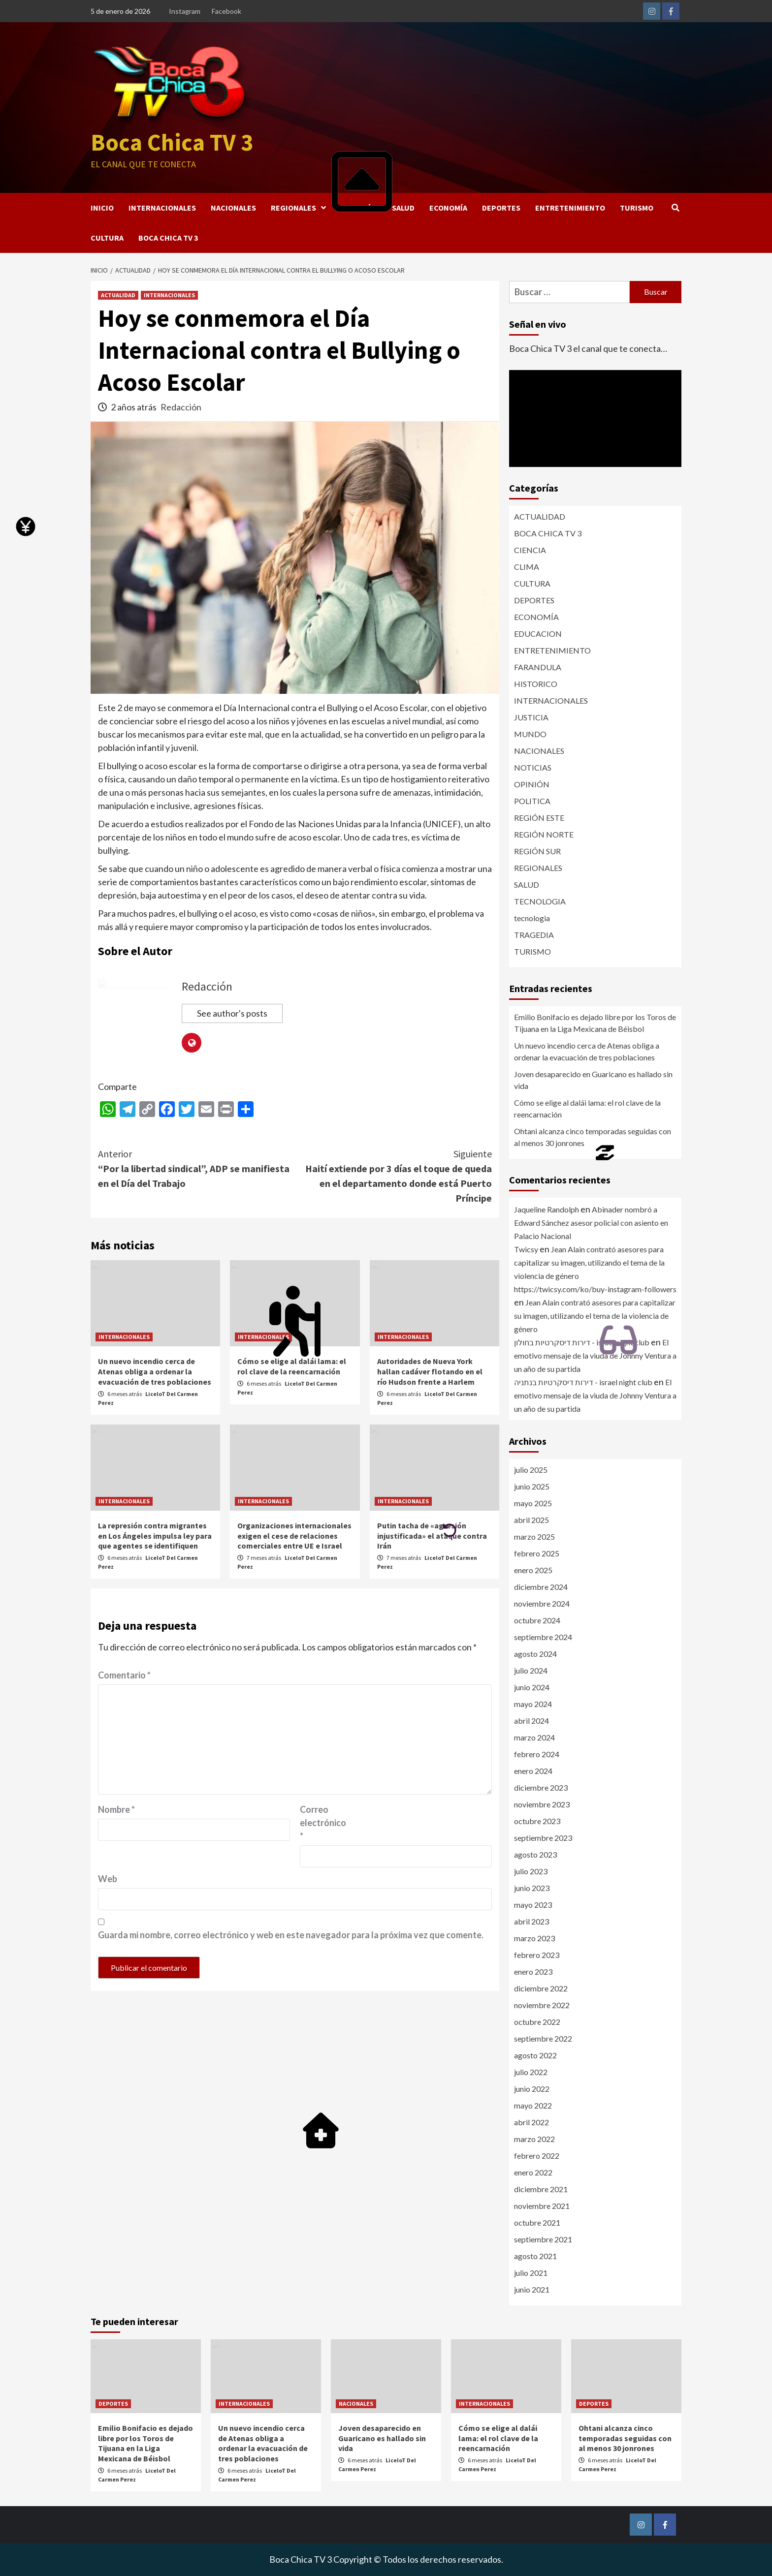 The height and width of the screenshot is (2576, 772). What do you see at coordinates (362, 182) in the screenshot?
I see `expand content upward` at bounding box center [362, 182].